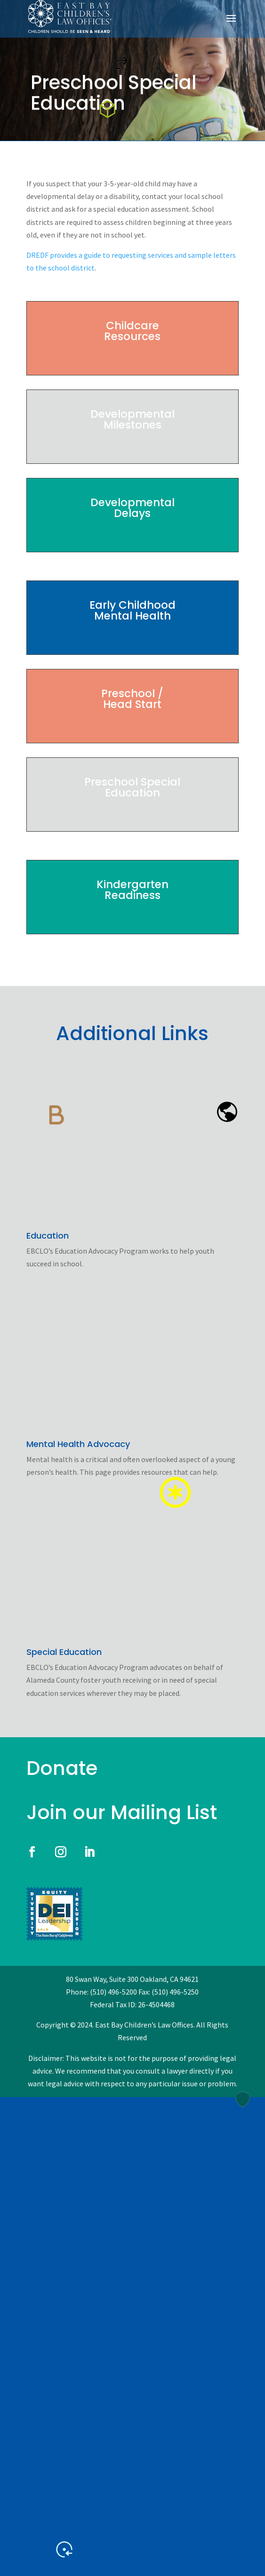 This screenshot has width=265, height=2576. What do you see at coordinates (242, 2099) in the screenshot?
I see `indicates security or protection status` at bounding box center [242, 2099].